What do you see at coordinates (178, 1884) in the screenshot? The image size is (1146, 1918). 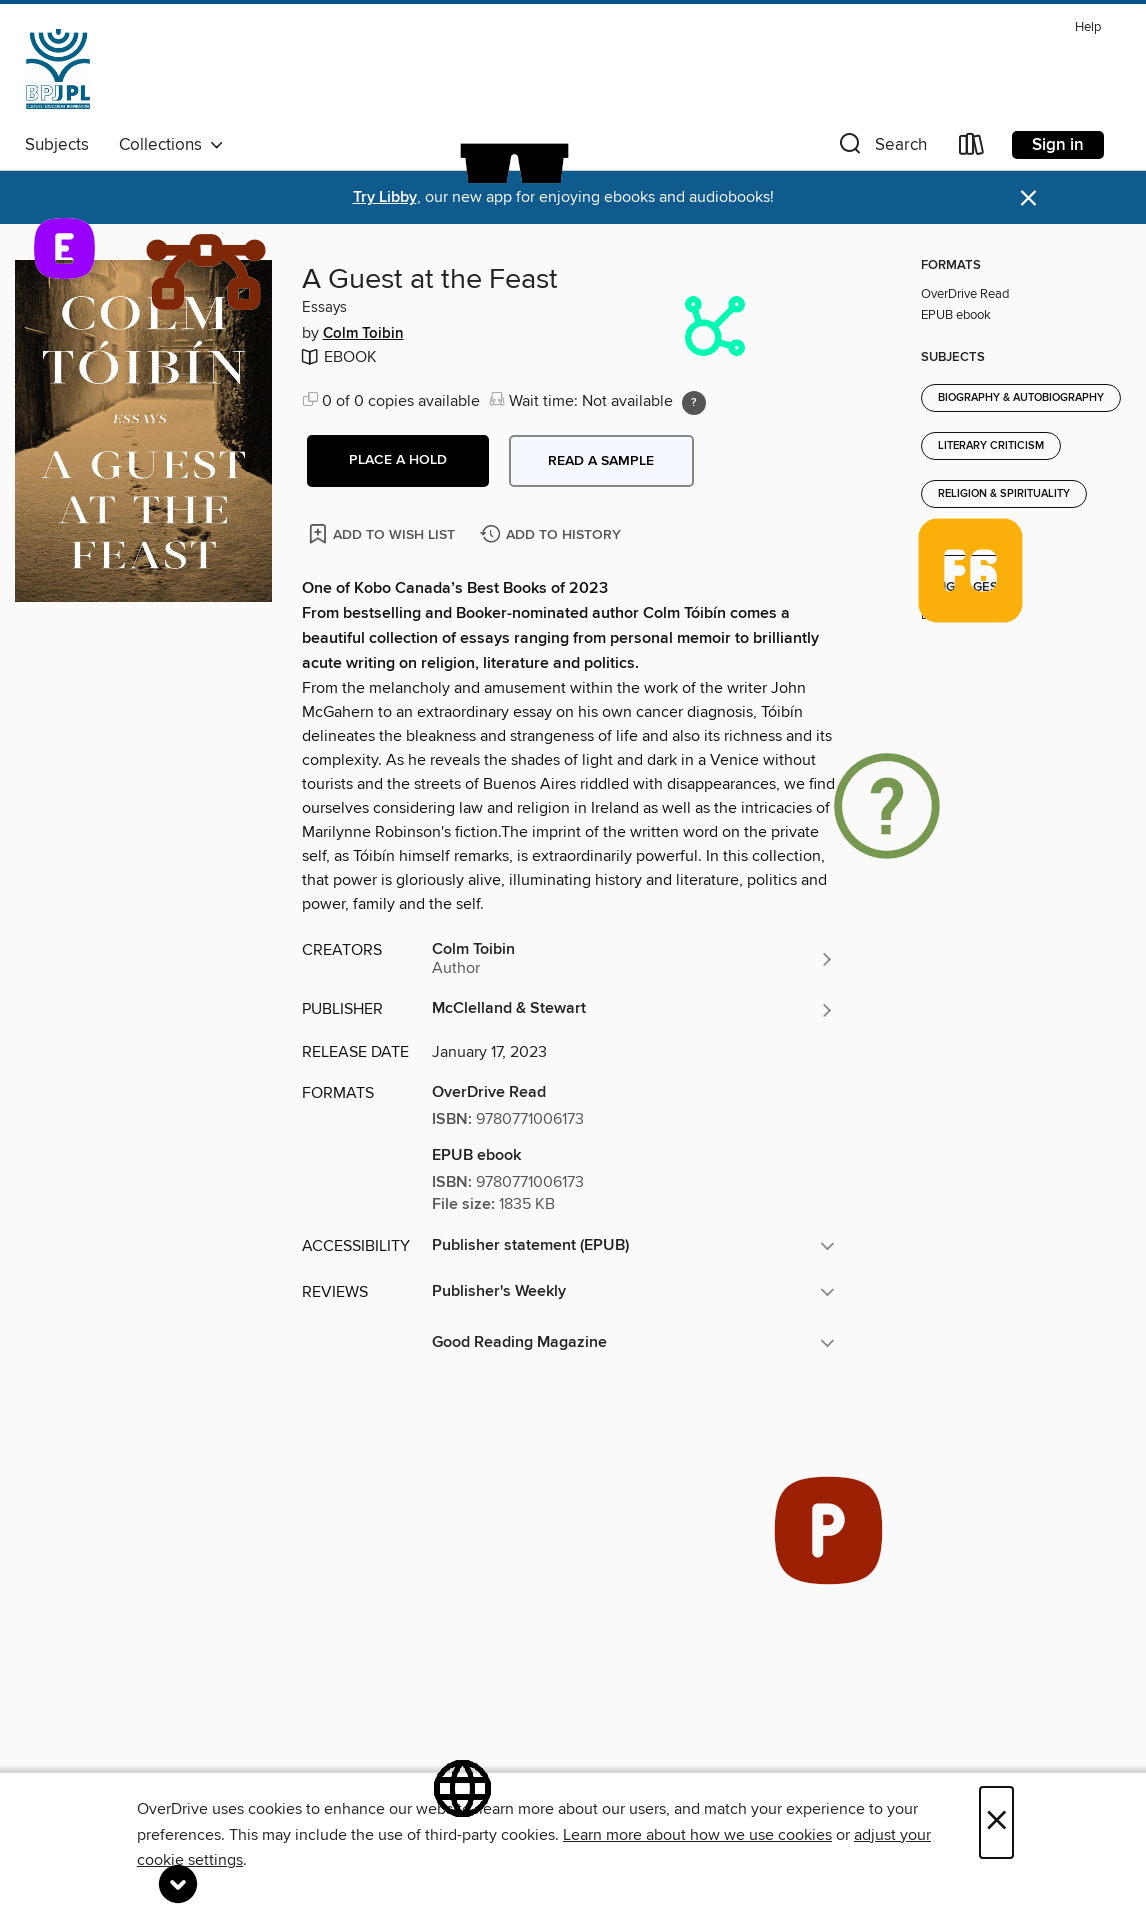 I see `expand to show more content` at bounding box center [178, 1884].